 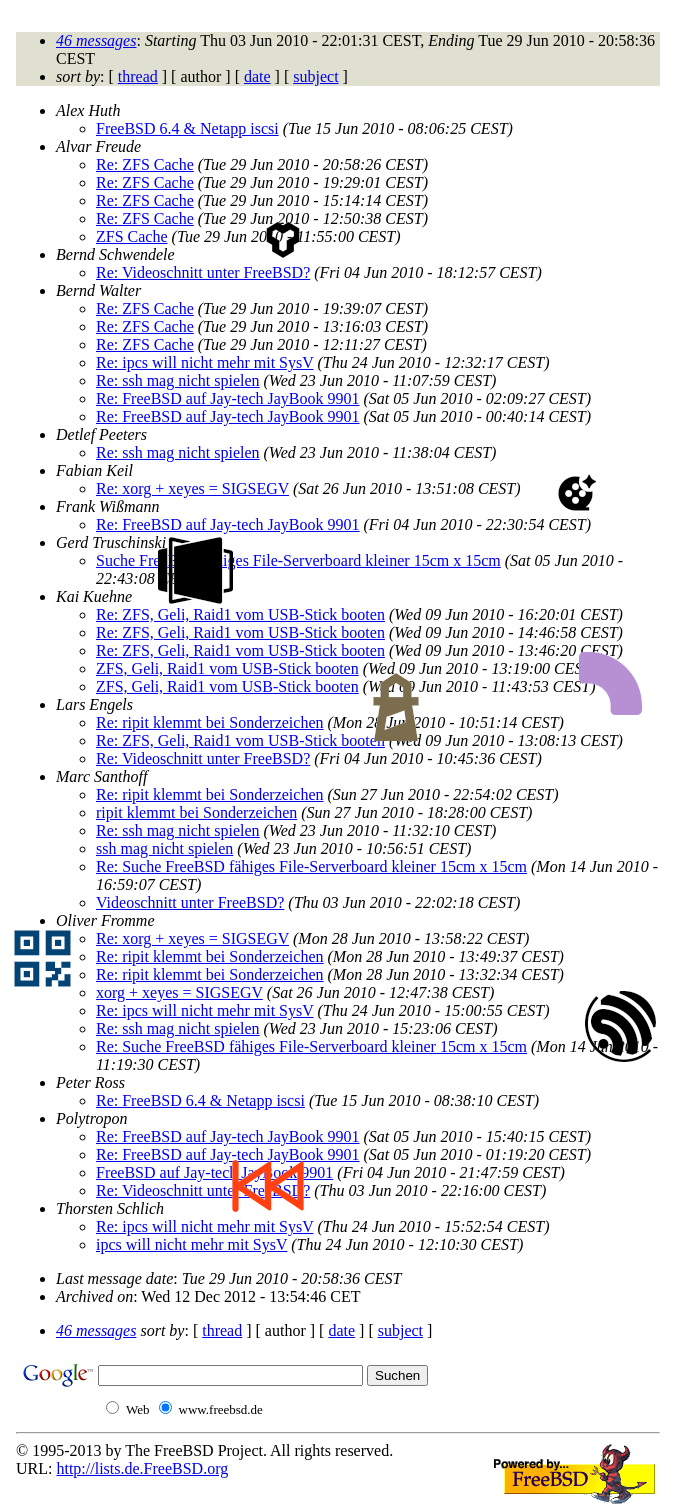 What do you see at coordinates (42, 958) in the screenshot?
I see `scan or generate a QR code` at bounding box center [42, 958].